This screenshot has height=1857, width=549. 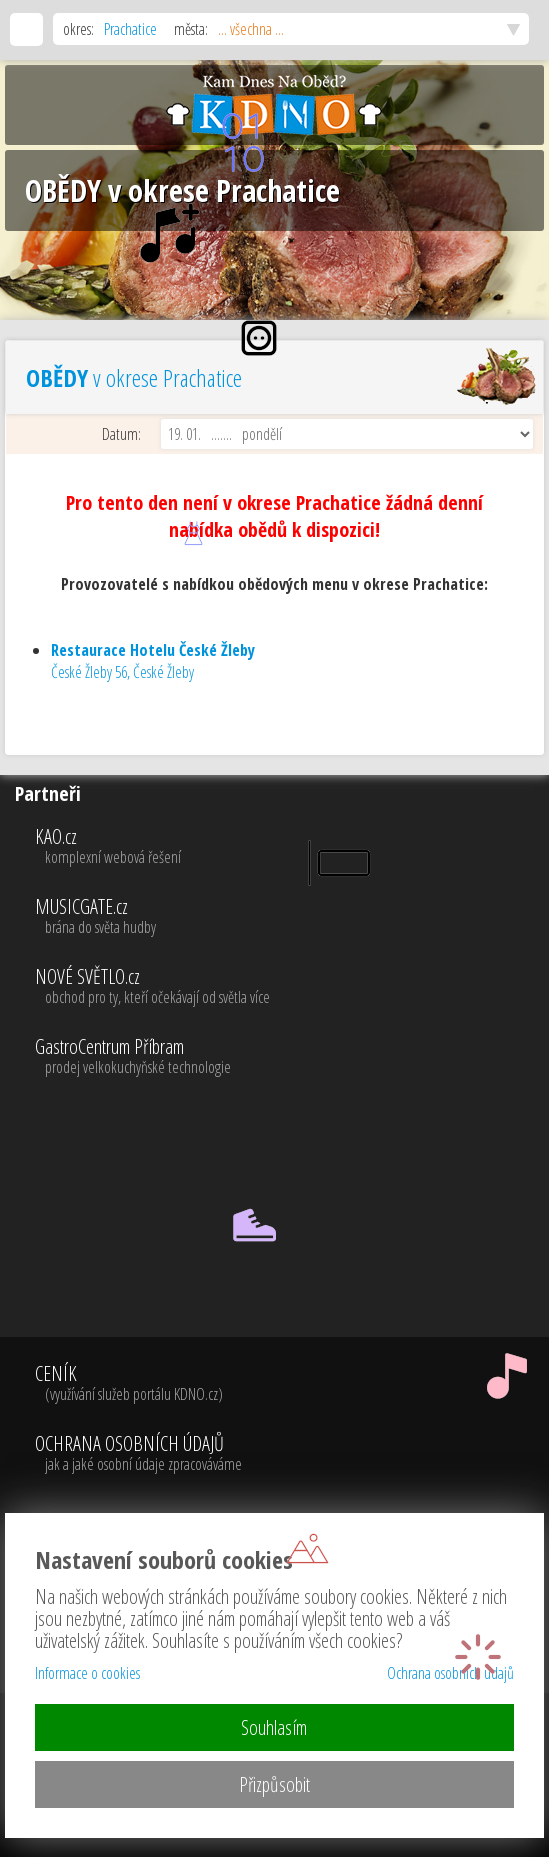 I want to click on align content to the left, so click(x=338, y=863).